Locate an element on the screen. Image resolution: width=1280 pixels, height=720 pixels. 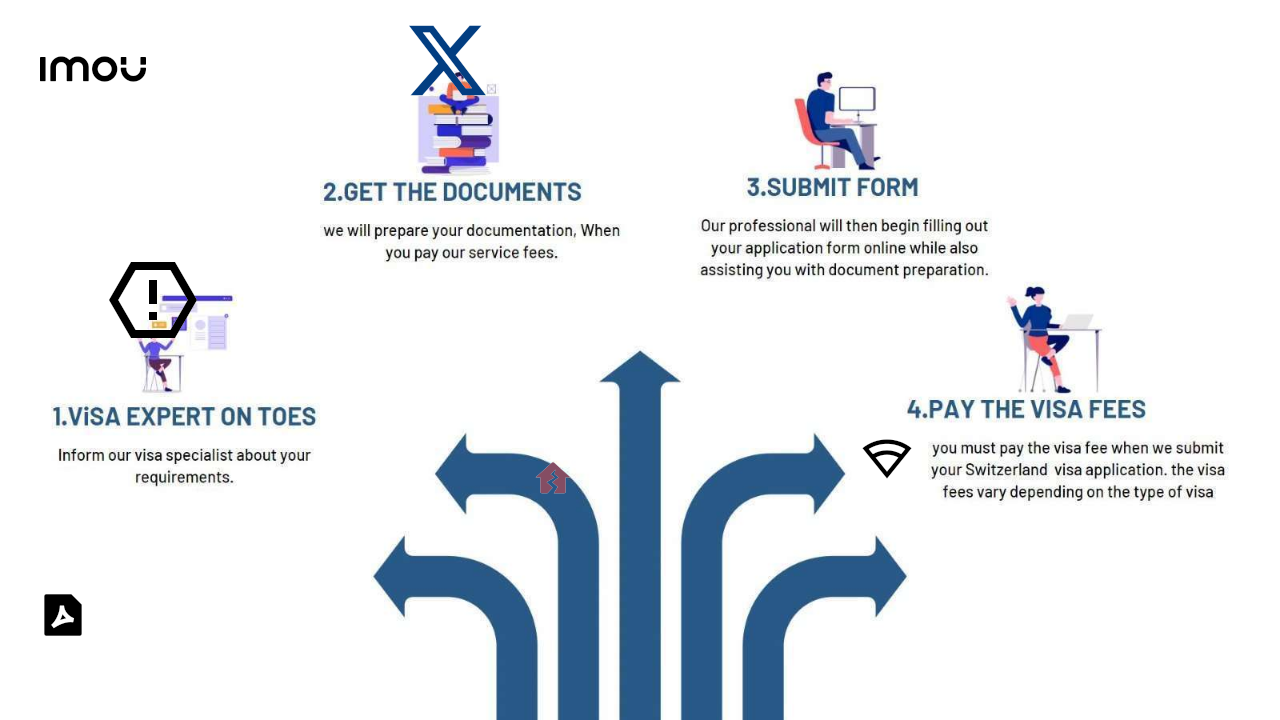
mark message as spam is located at coordinates (153, 300).